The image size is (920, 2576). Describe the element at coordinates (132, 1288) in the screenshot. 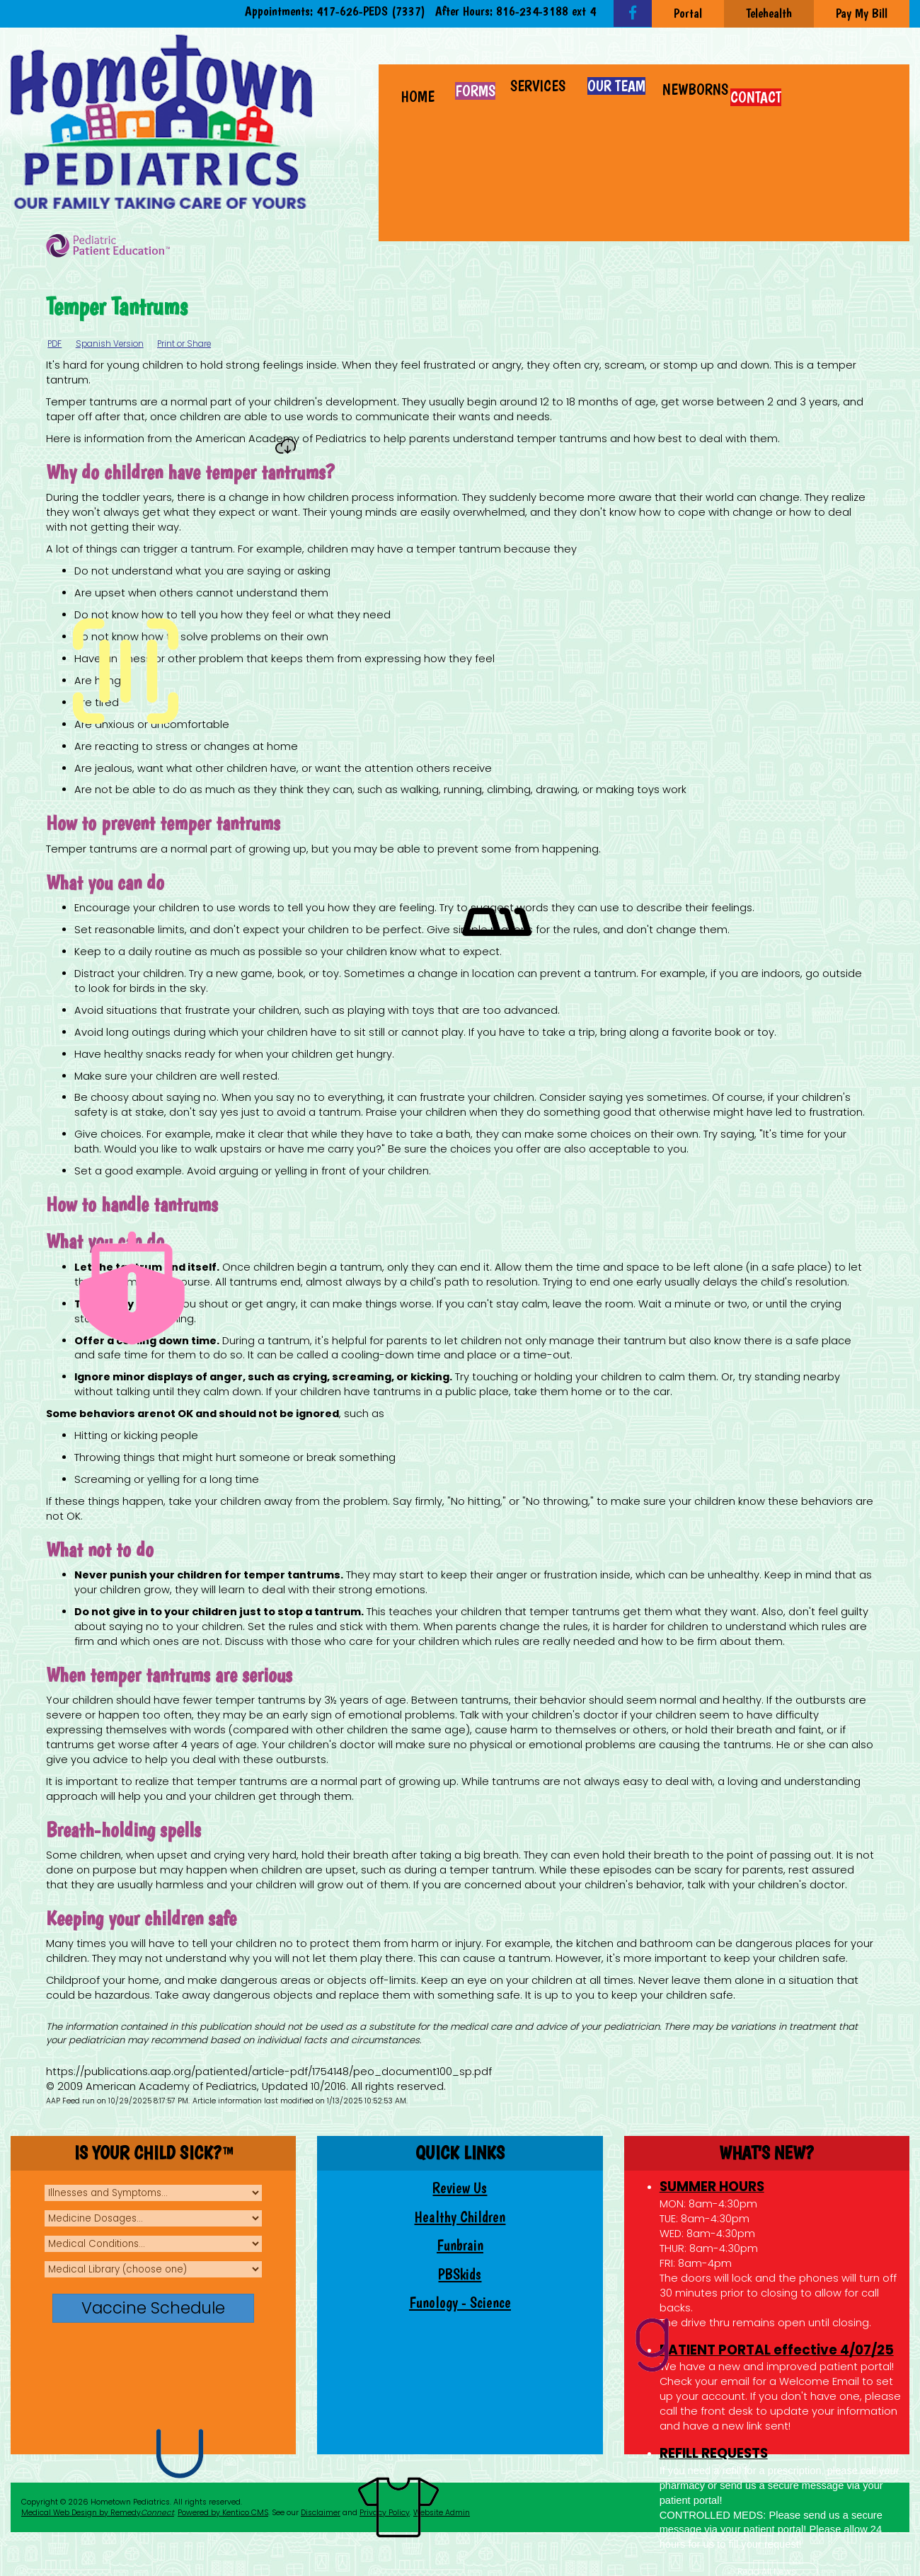

I see `access boat or ferry services` at that location.